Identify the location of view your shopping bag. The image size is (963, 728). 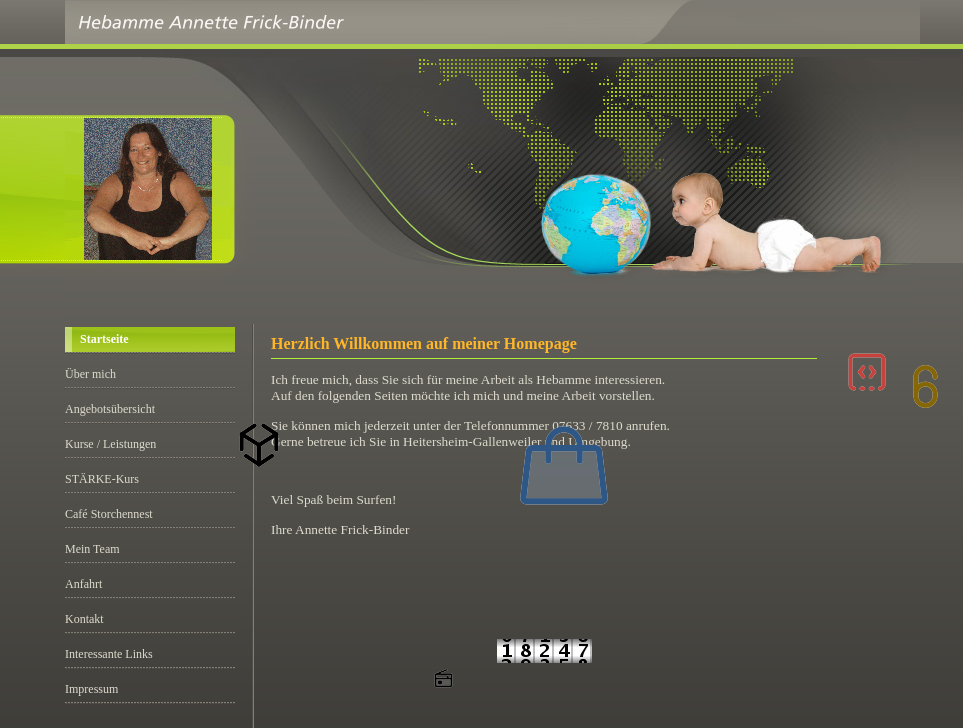
(564, 470).